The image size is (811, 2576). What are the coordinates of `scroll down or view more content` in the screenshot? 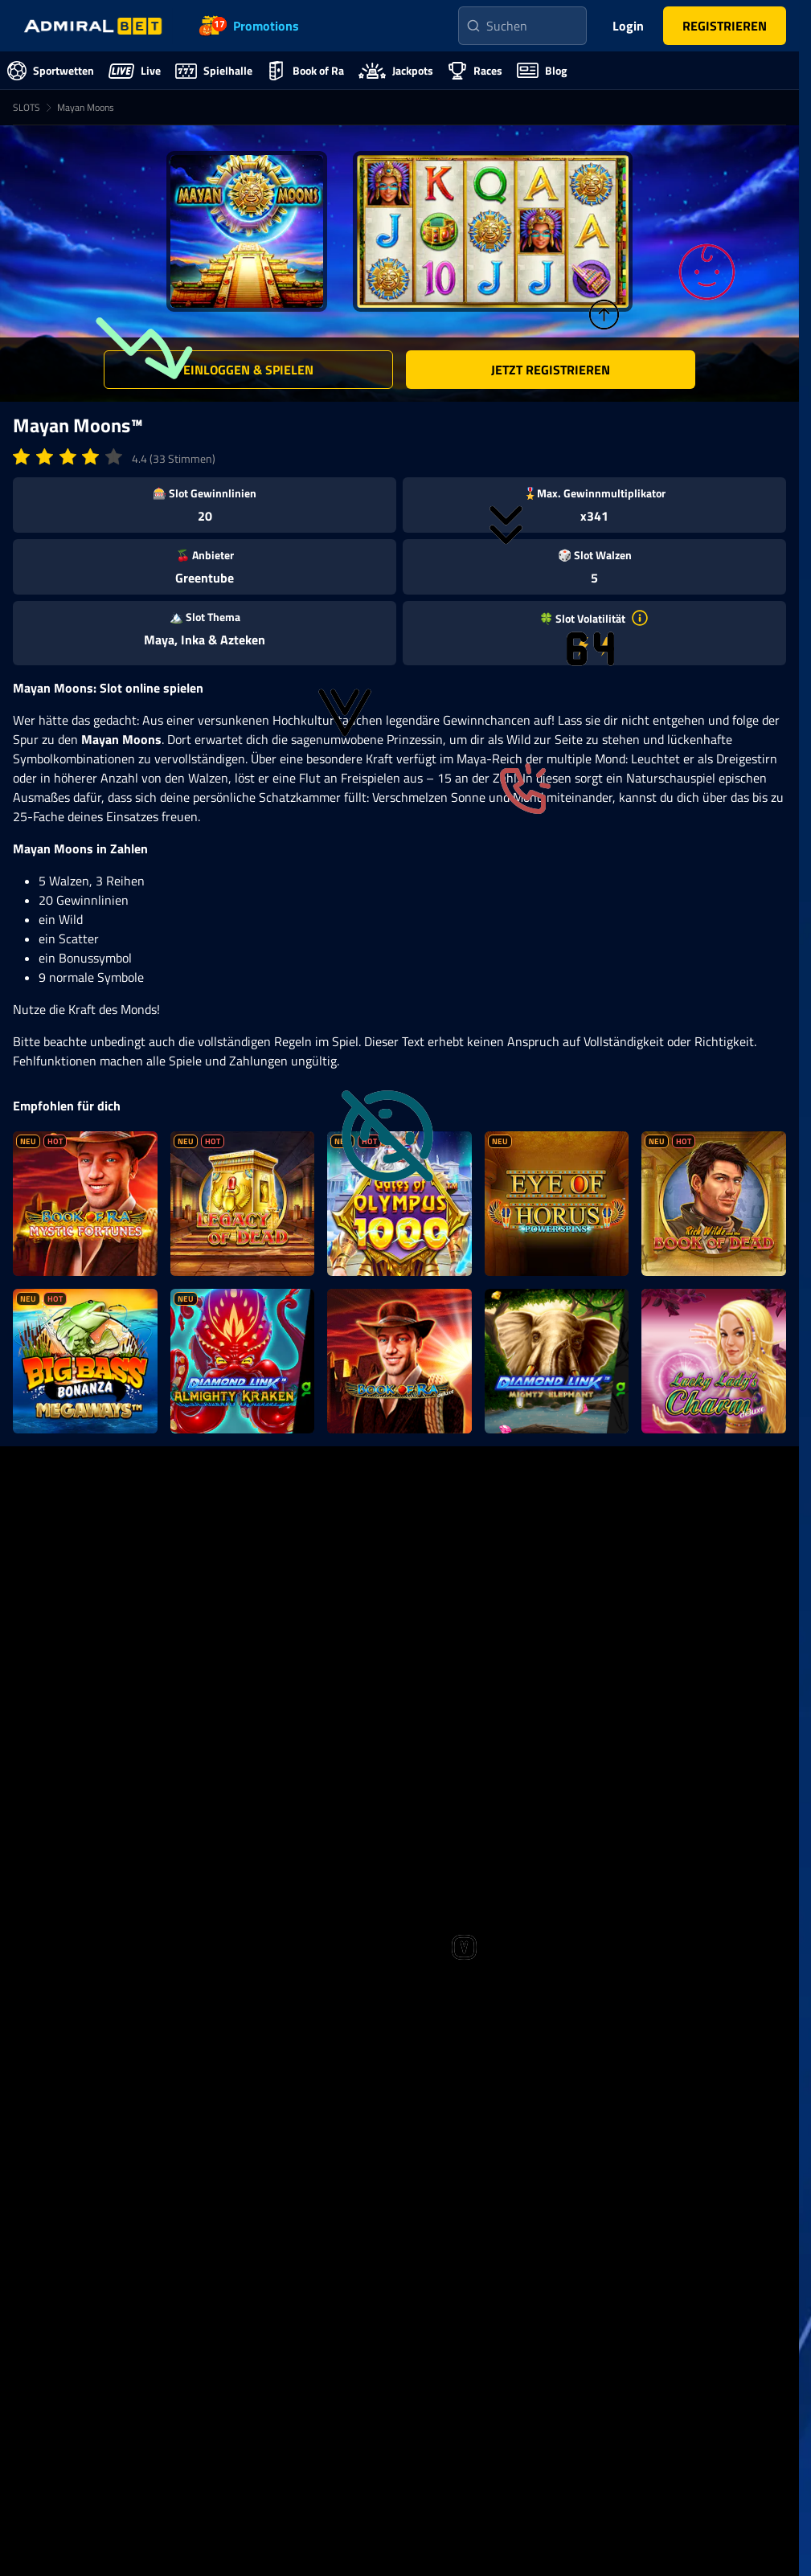 It's located at (506, 525).